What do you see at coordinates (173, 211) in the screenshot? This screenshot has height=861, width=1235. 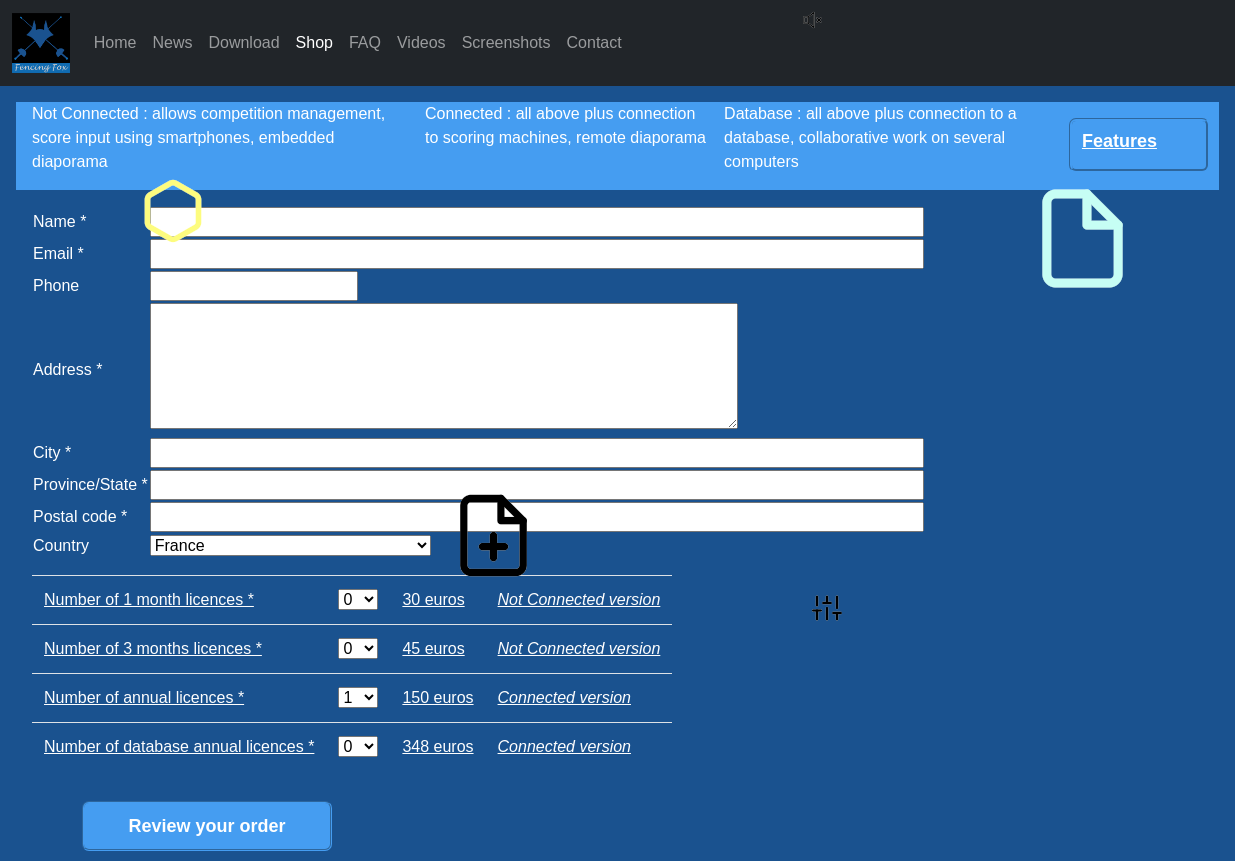 I see `indicates a modular or honeycomb-style layout option` at bounding box center [173, 211].